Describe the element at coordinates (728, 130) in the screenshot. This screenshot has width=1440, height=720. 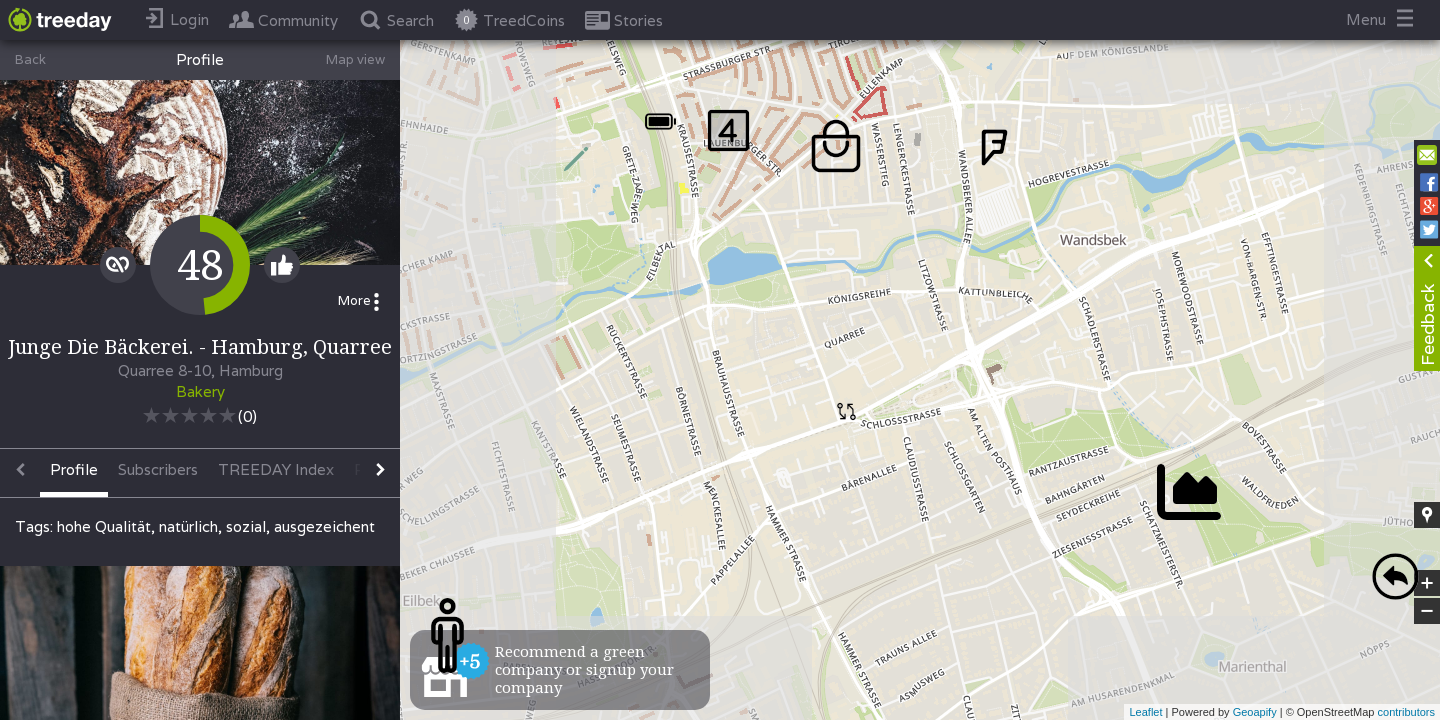
I see `select or input the number four` at that location.